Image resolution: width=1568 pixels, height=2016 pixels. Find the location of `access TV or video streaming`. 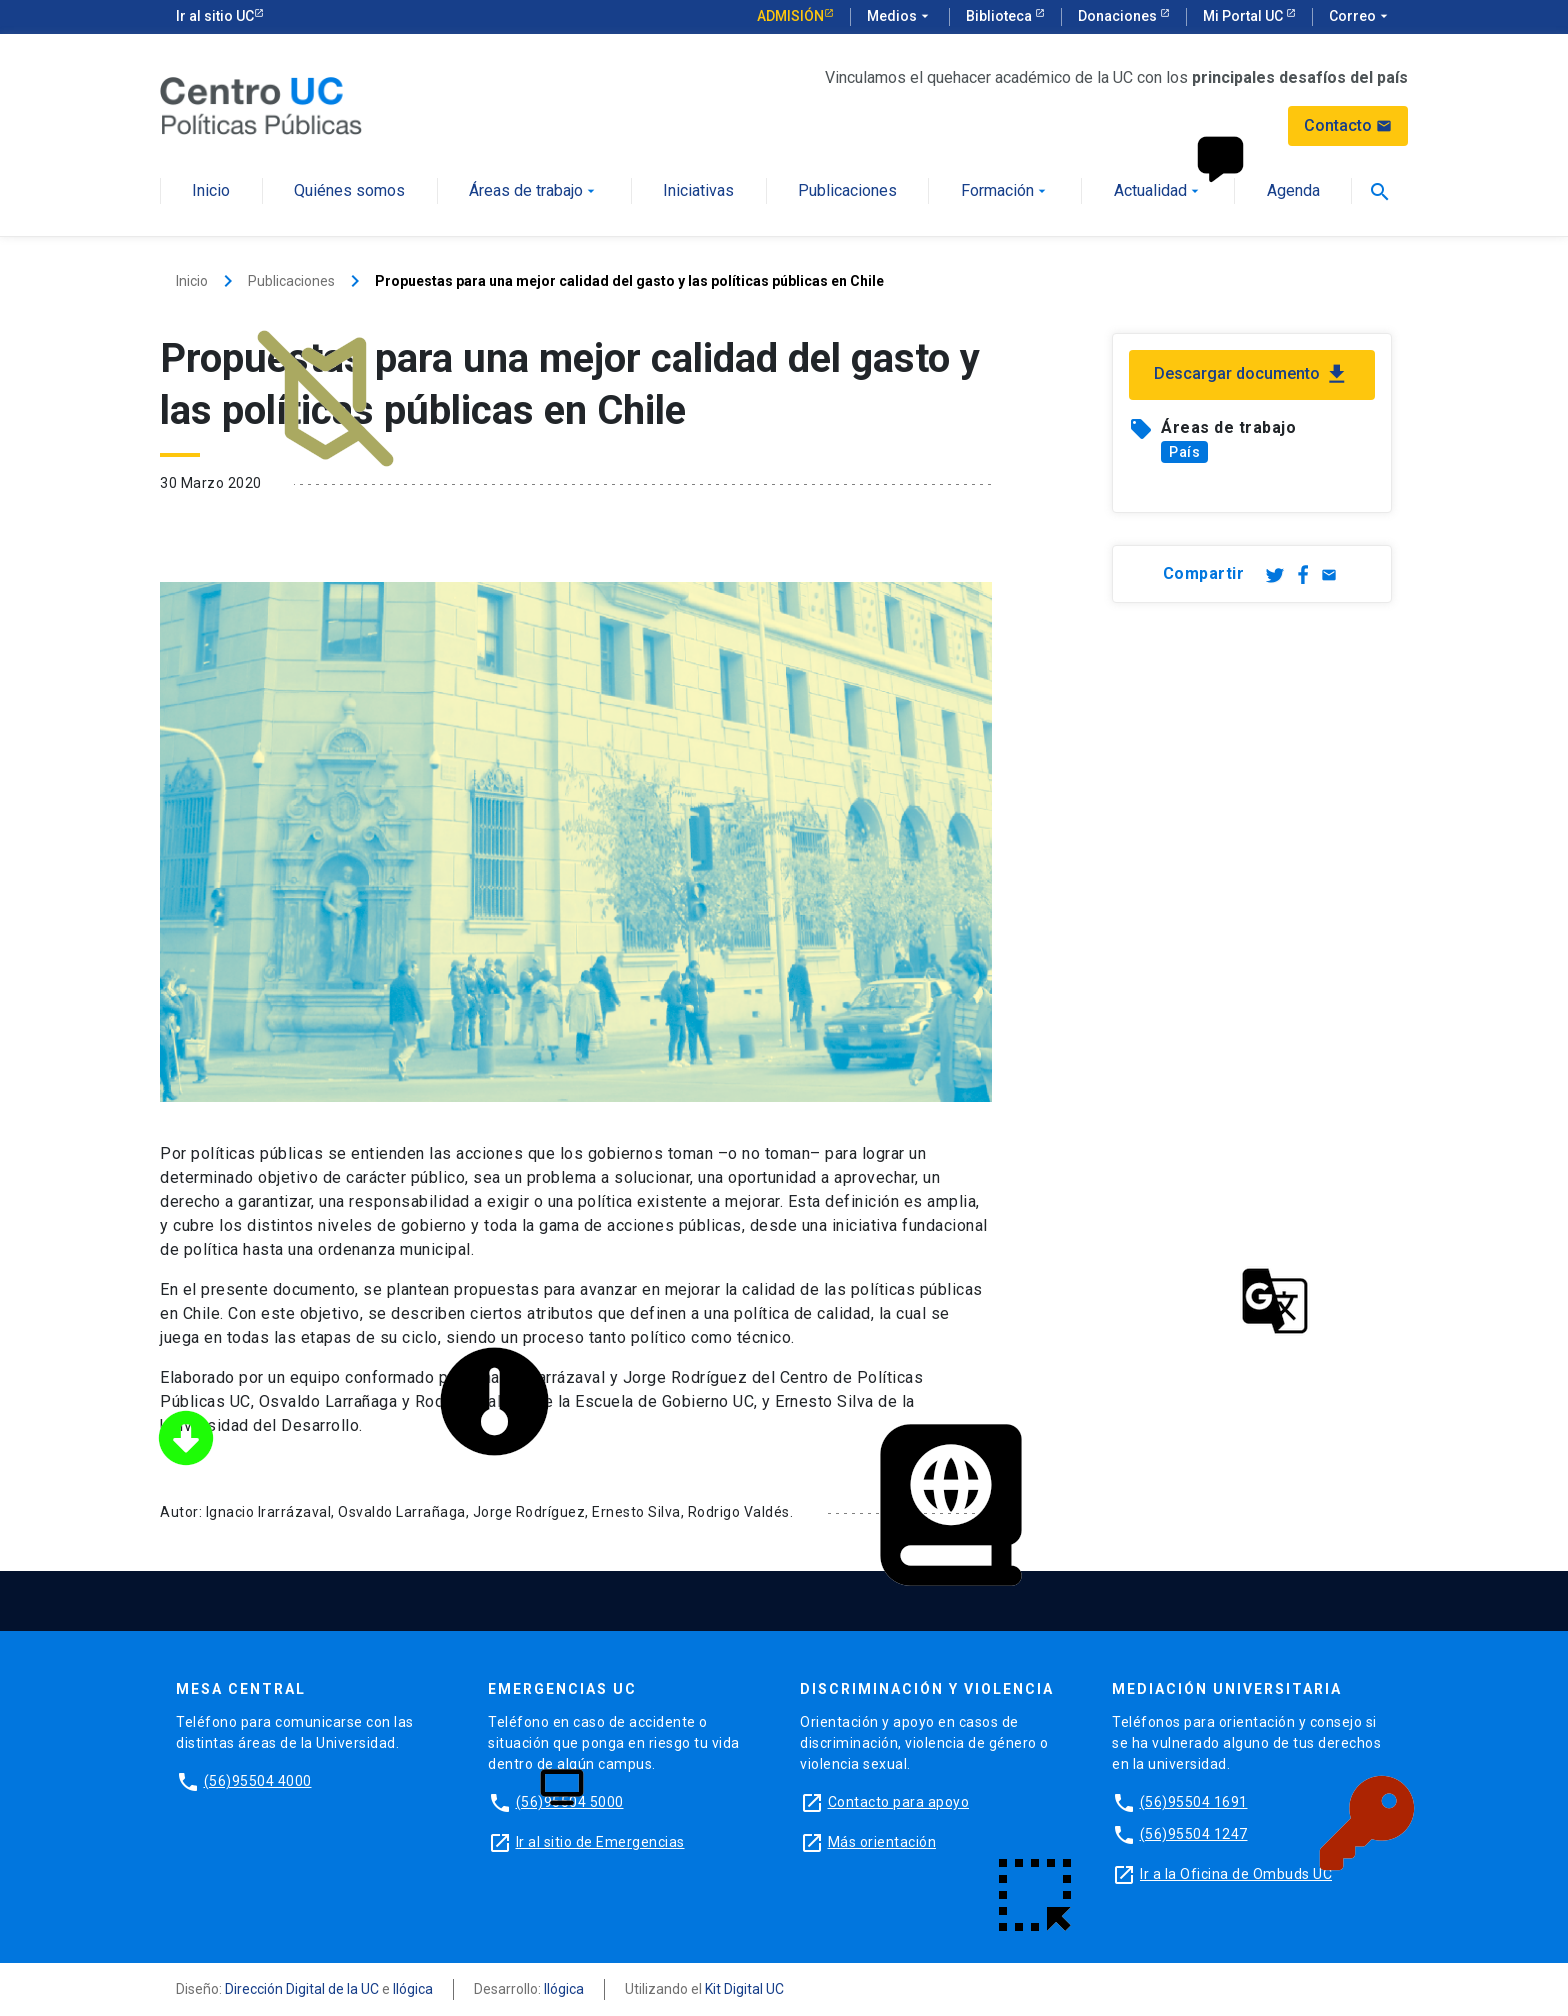

access TV or video streaming is located at coordinates (562, 1786).